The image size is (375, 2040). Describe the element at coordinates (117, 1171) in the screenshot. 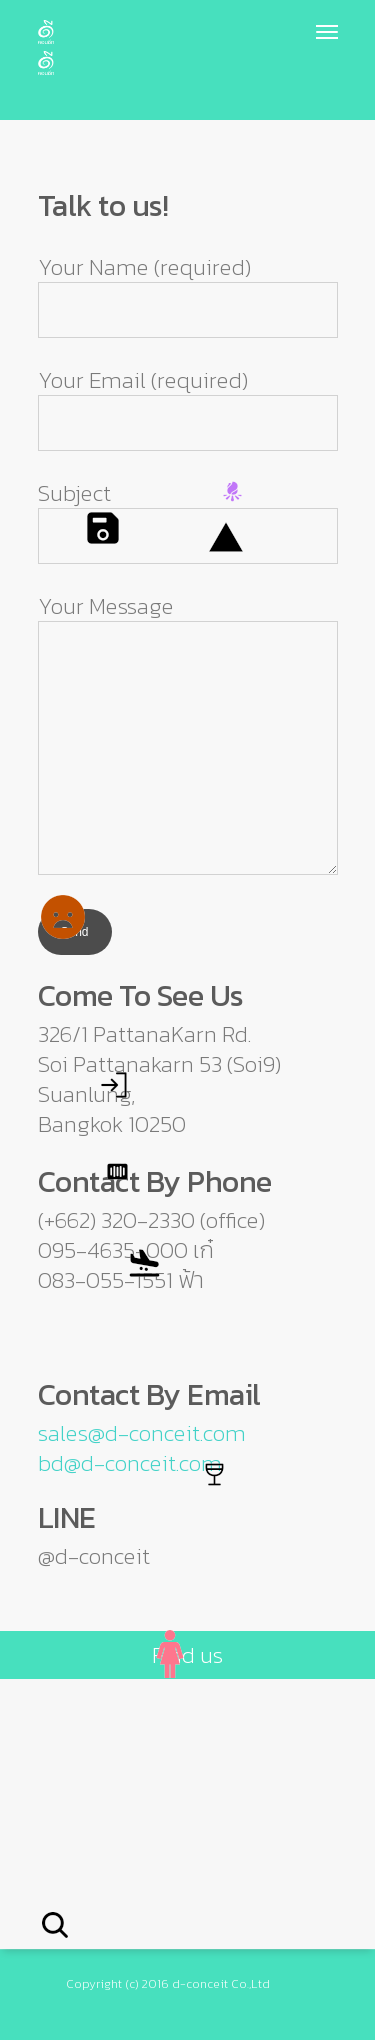

I see `scan a barcode` at that location.